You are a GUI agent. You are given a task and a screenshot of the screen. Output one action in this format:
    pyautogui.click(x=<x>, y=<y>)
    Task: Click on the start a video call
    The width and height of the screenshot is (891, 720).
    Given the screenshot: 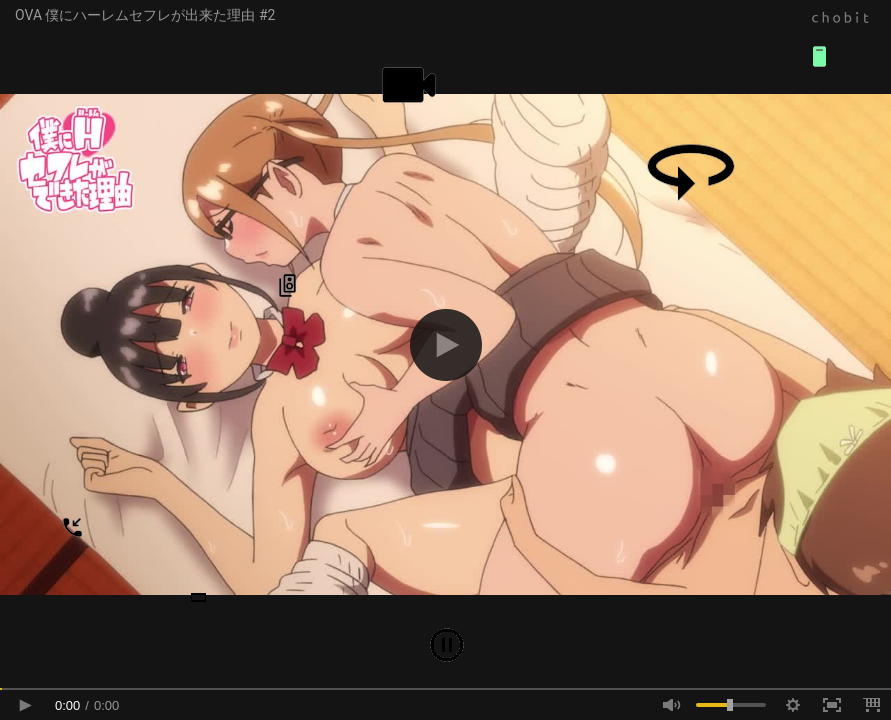 What is the action you would take?
    pyautogui.click(x=409, y=85)
    